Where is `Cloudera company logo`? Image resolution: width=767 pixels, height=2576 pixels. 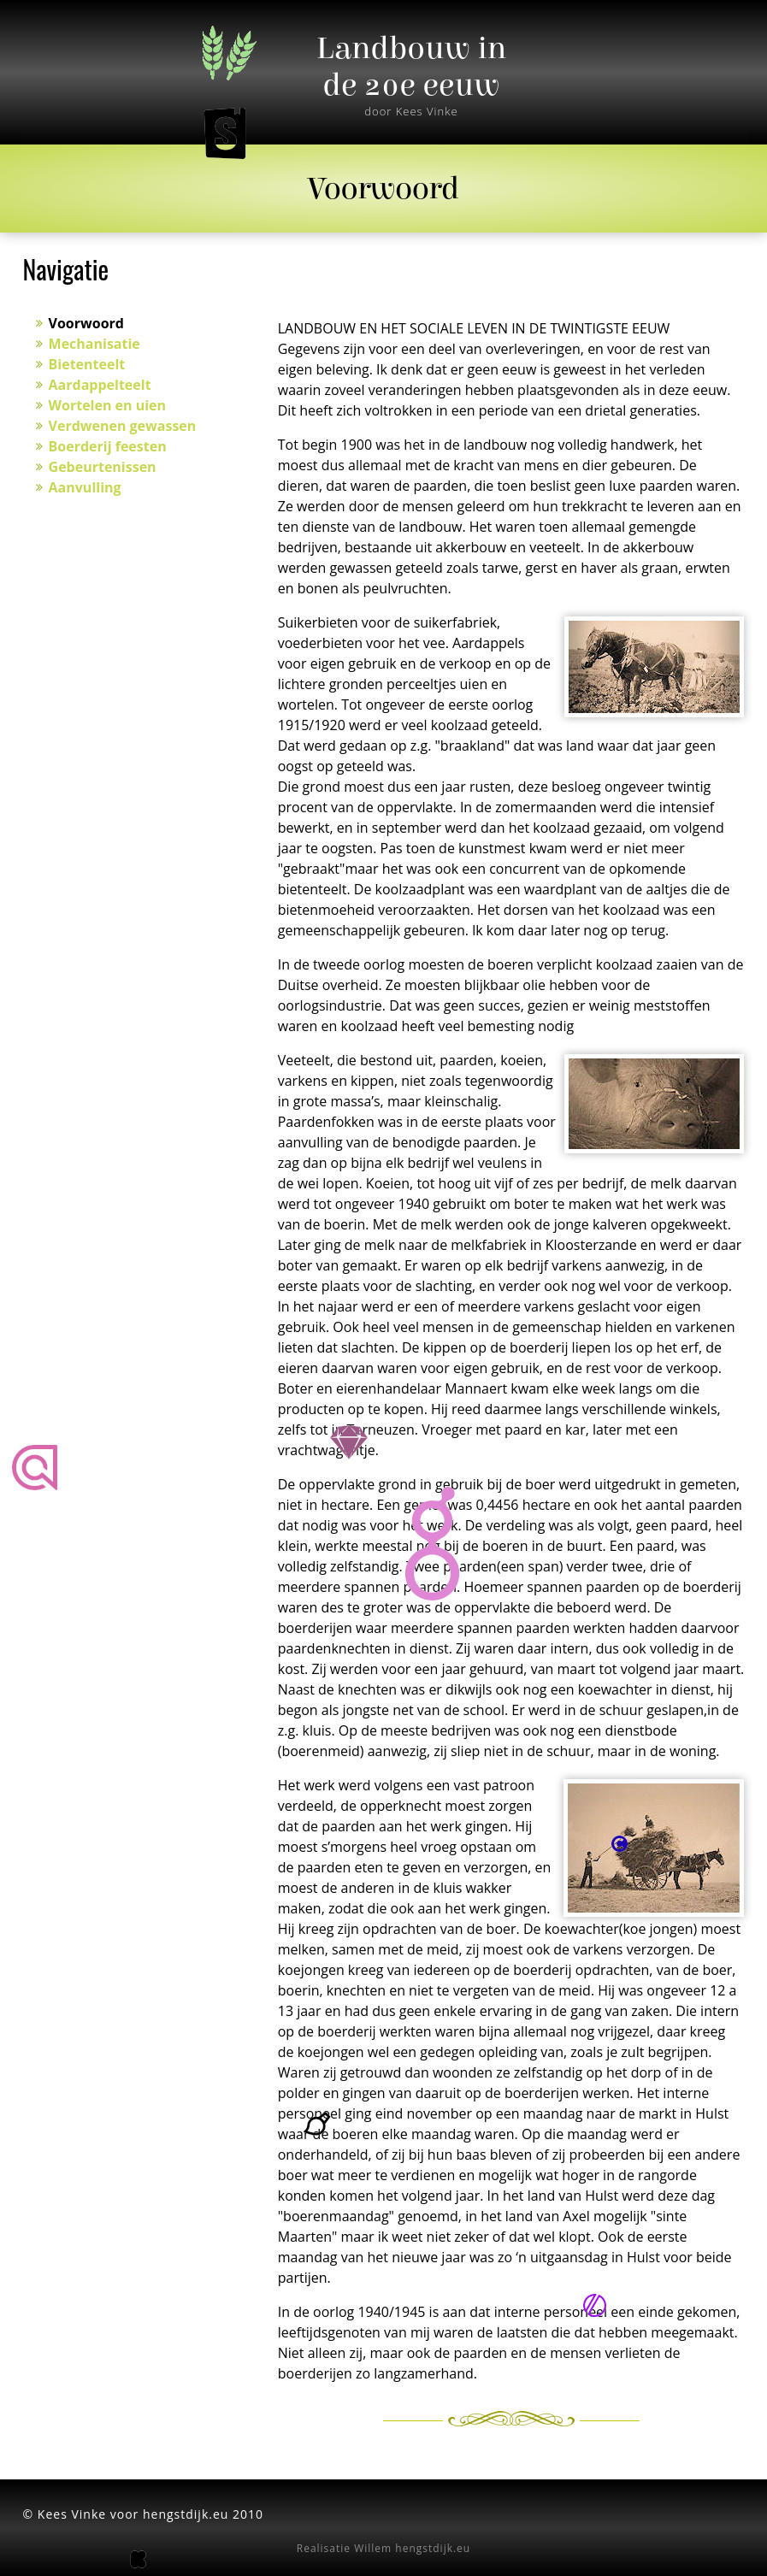
Cloudera company logo is located at coordinates (619, 1843).